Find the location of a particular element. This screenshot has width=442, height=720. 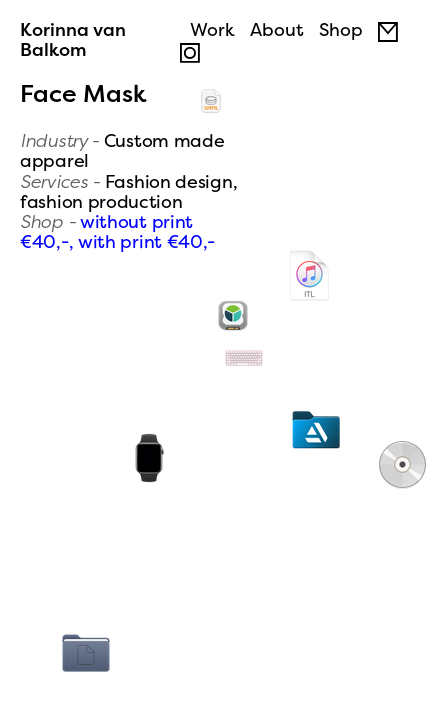

open your documents folder is located at coordinates (86, 653).